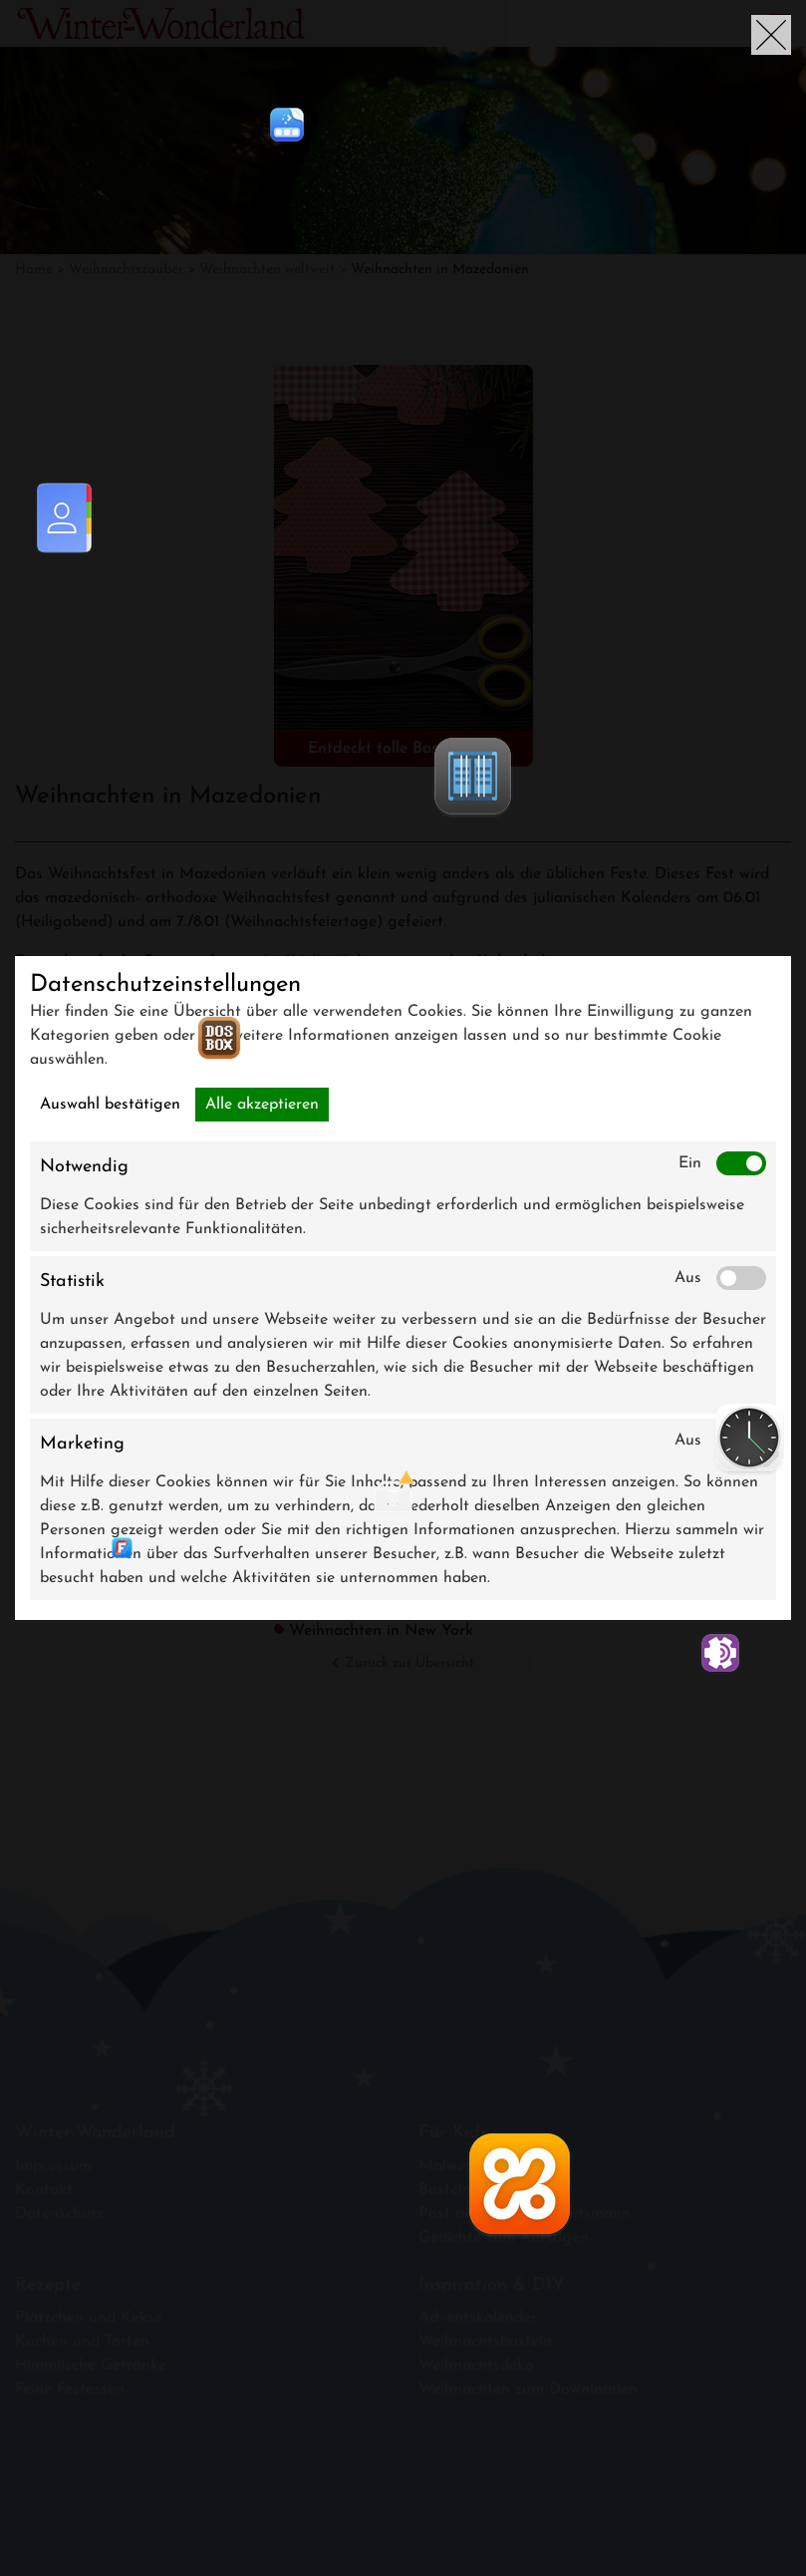 This screenshot has height=2576, width=806. I want to click on launch xampp local server application, so click(519, 2183).